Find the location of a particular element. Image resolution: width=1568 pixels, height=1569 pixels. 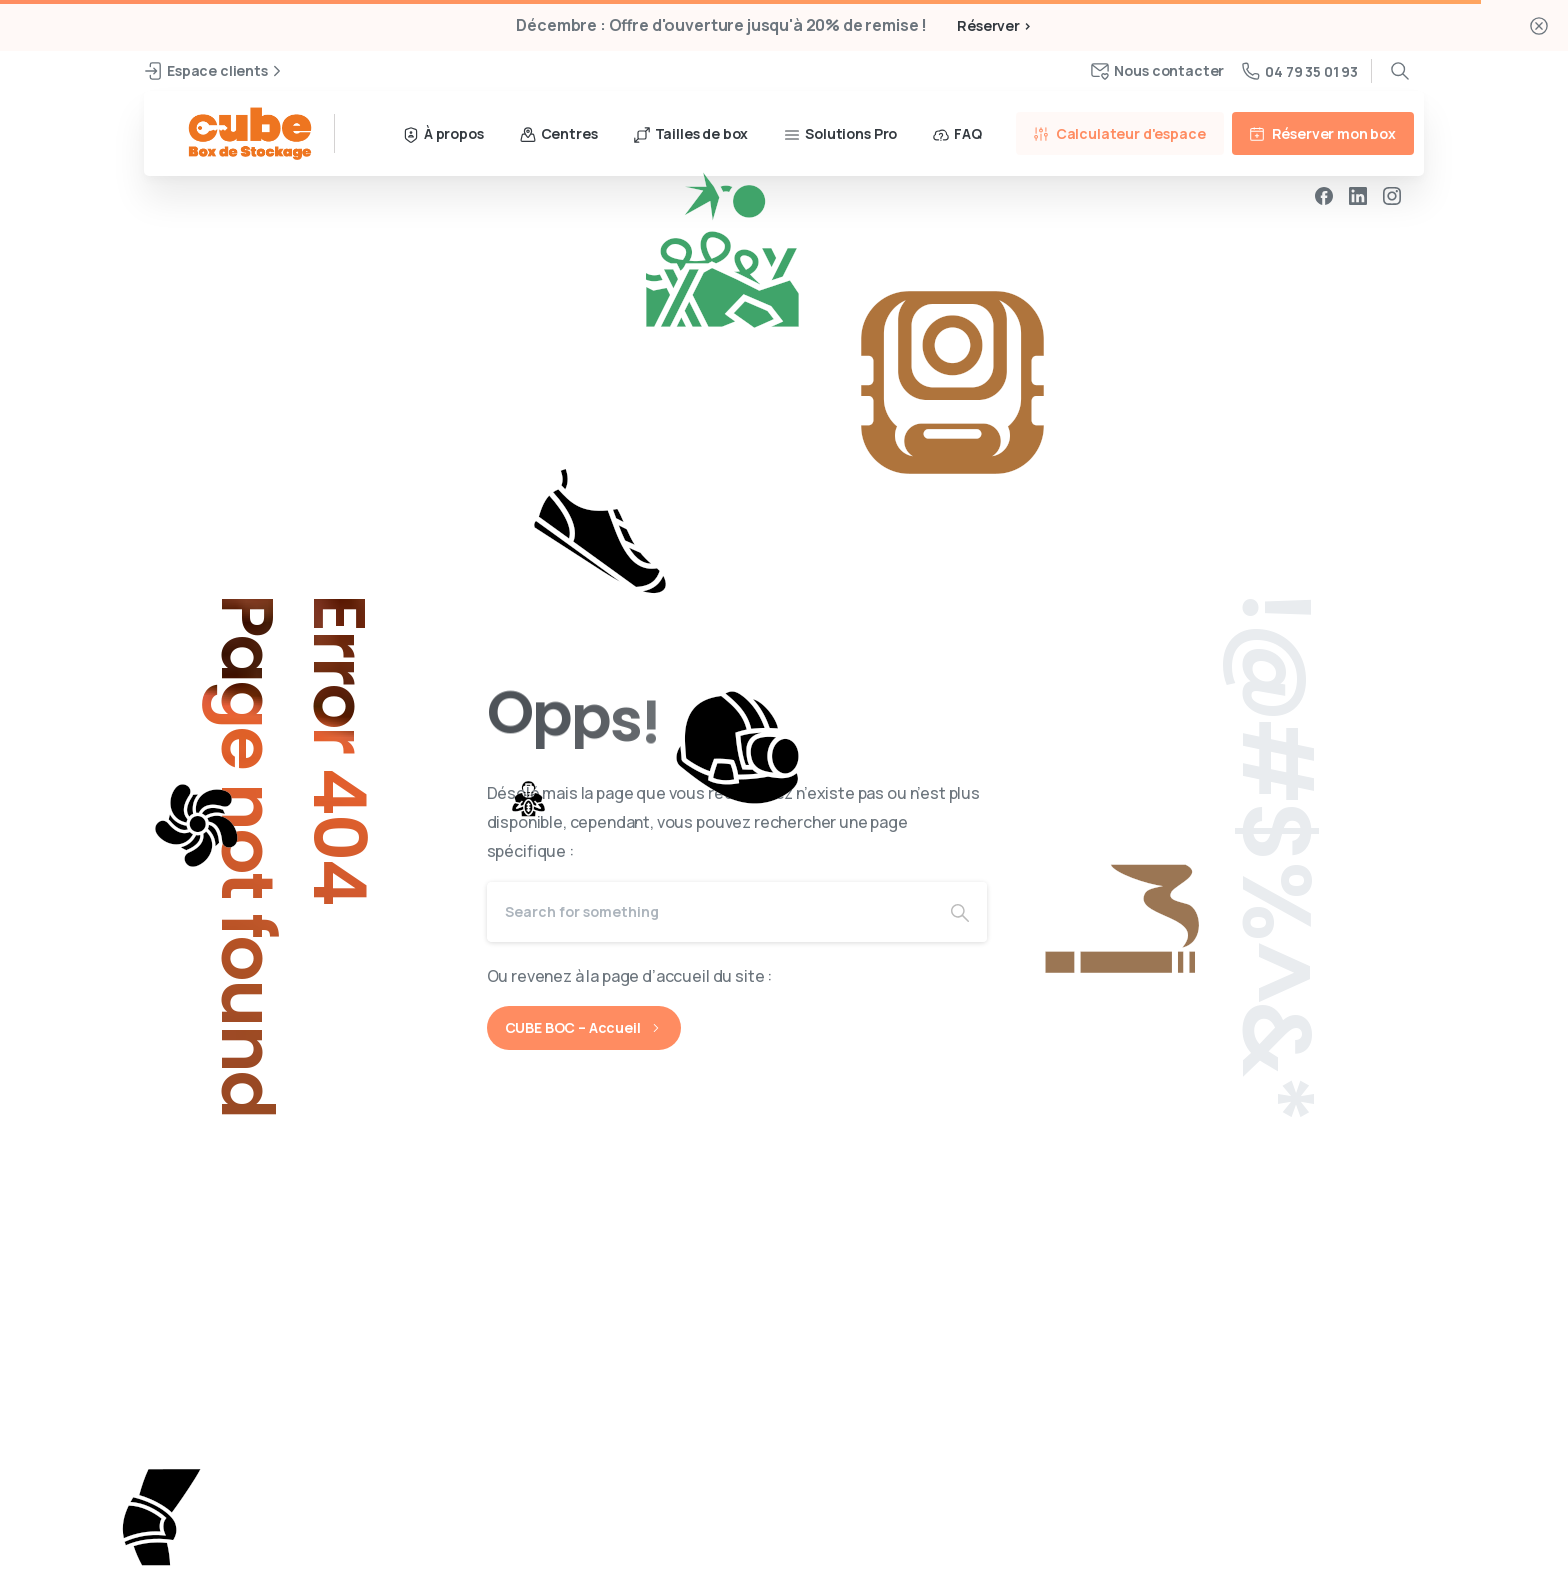

view american football player profile is located at coordinates (528, 797).